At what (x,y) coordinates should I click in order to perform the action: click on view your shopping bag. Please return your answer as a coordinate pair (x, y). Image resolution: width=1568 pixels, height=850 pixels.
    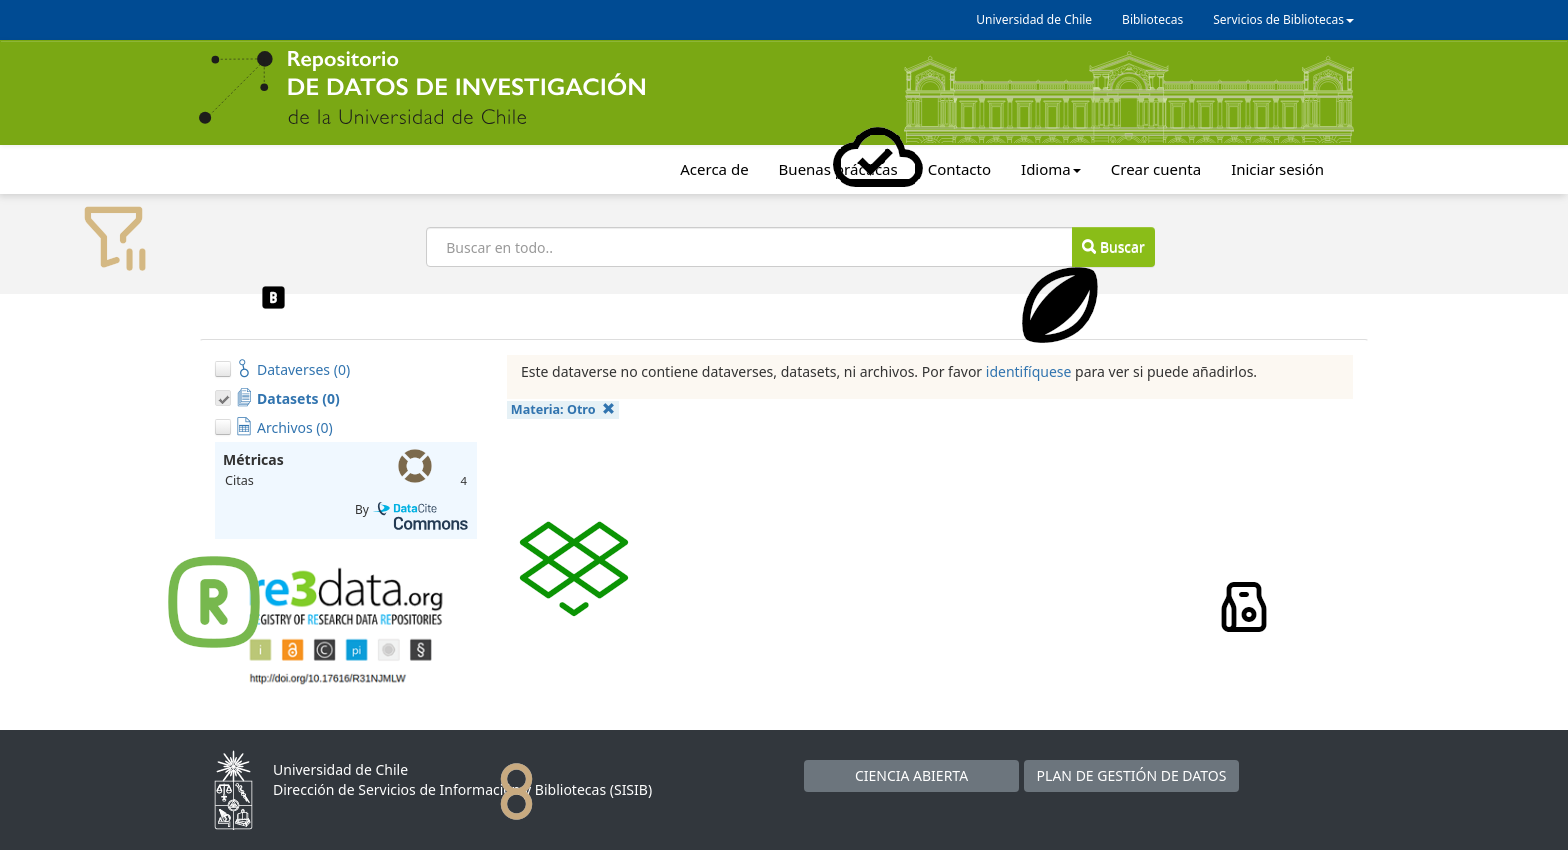
    Looking at the image, I should click on (1244, 607).